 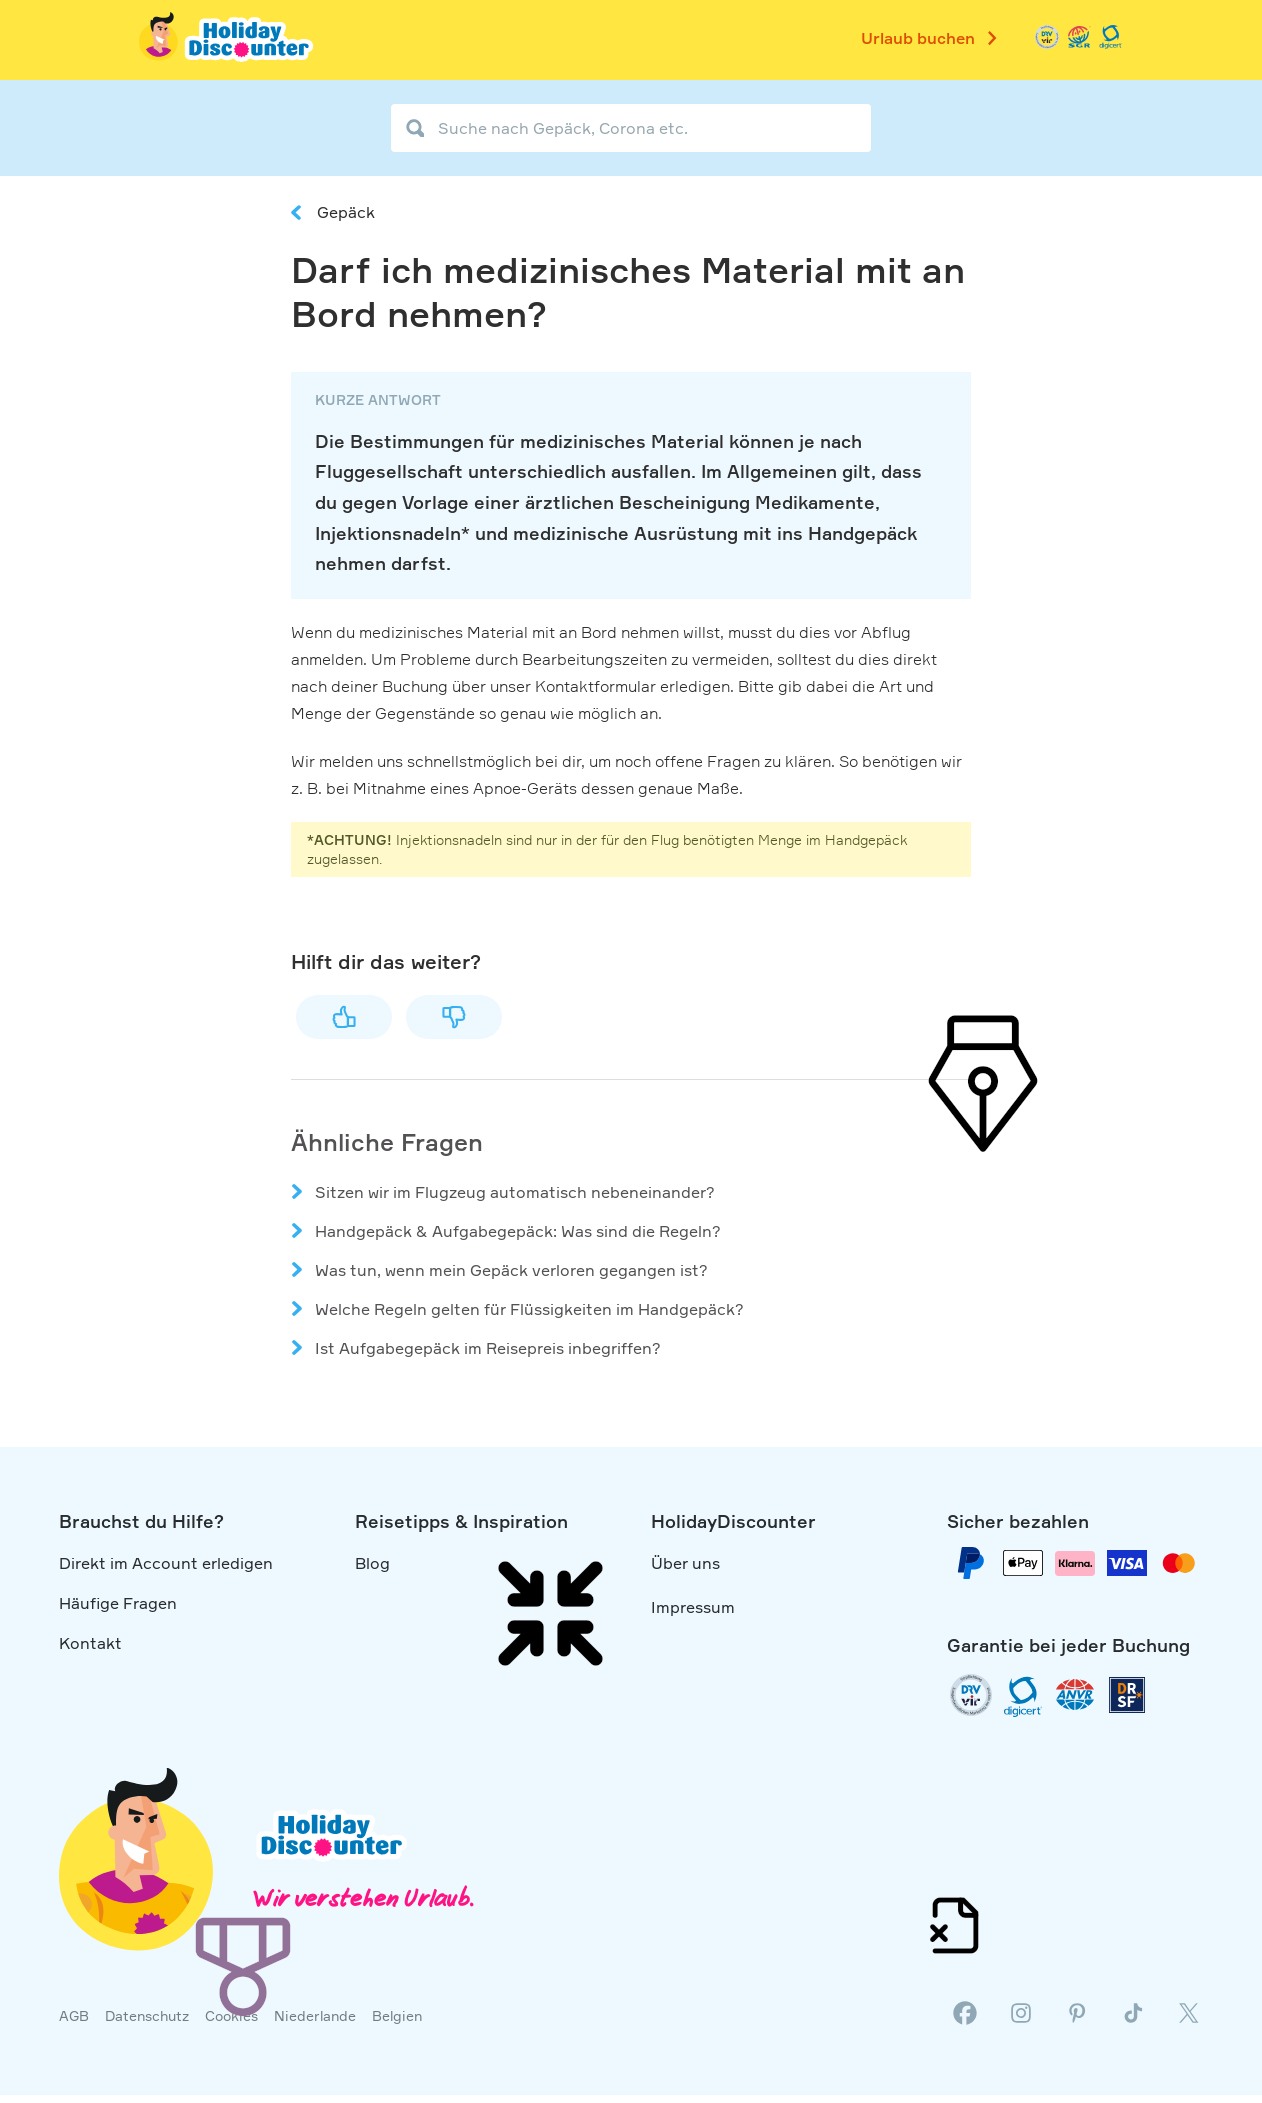 What do you see at coordinates (955, 1925) in the screenshot?
I see `delete this file` at bounding box center [955, 1925].